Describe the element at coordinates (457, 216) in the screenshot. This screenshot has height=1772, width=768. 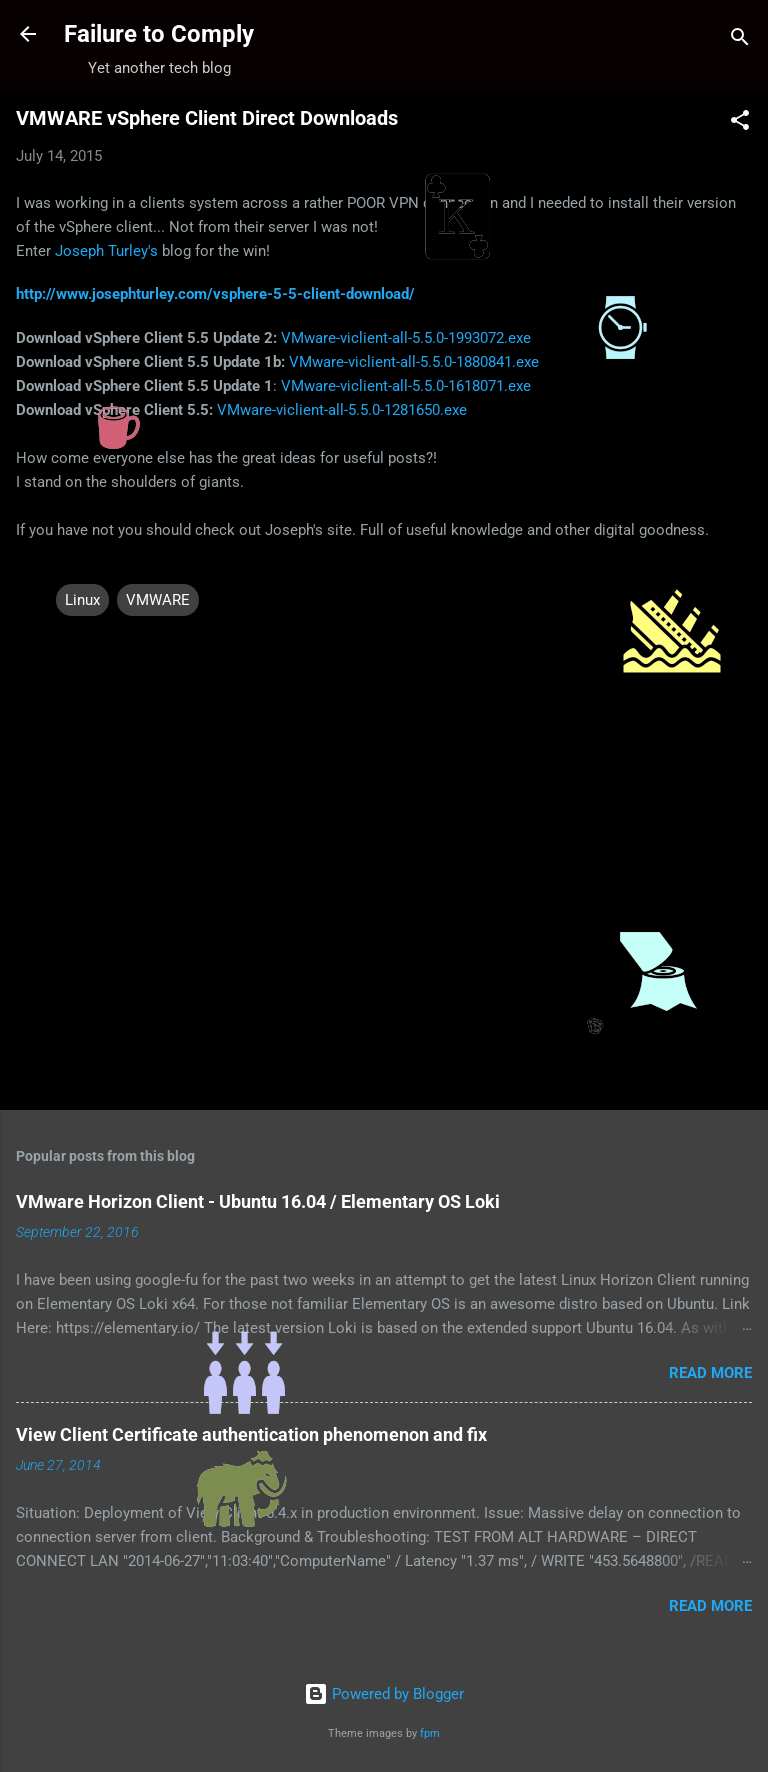
I see `king of clubs playing card` at that location.